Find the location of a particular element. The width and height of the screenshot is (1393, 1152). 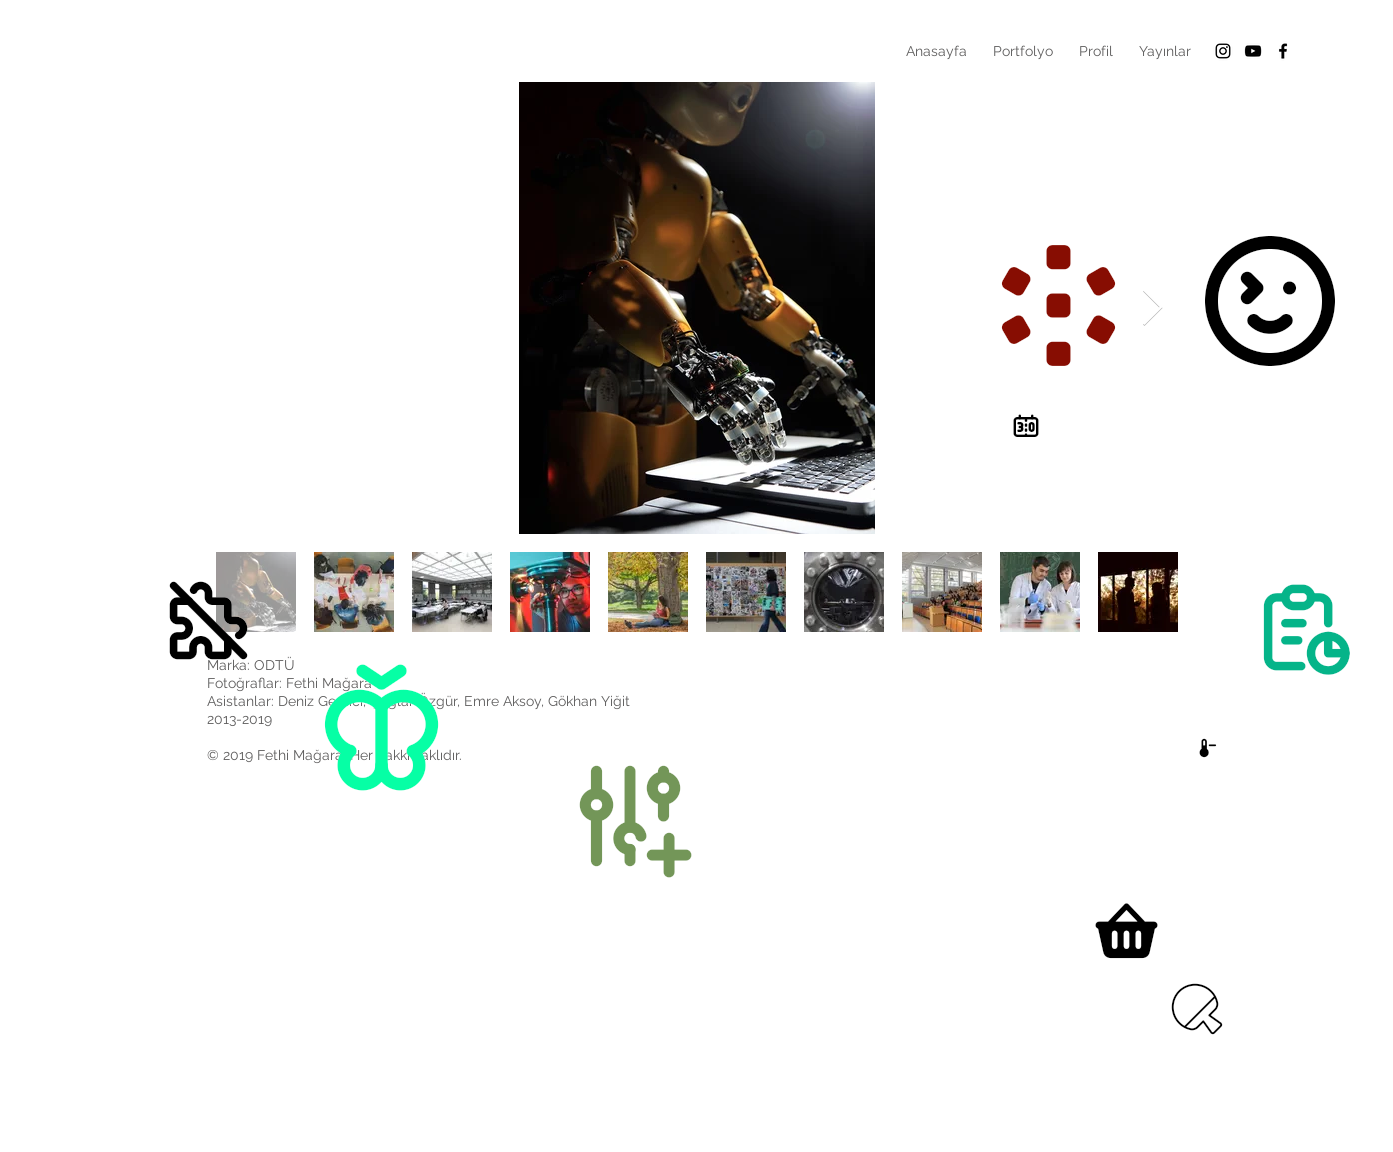

add a playful or winking emoji to your message is located at coordinates (1270, 301).